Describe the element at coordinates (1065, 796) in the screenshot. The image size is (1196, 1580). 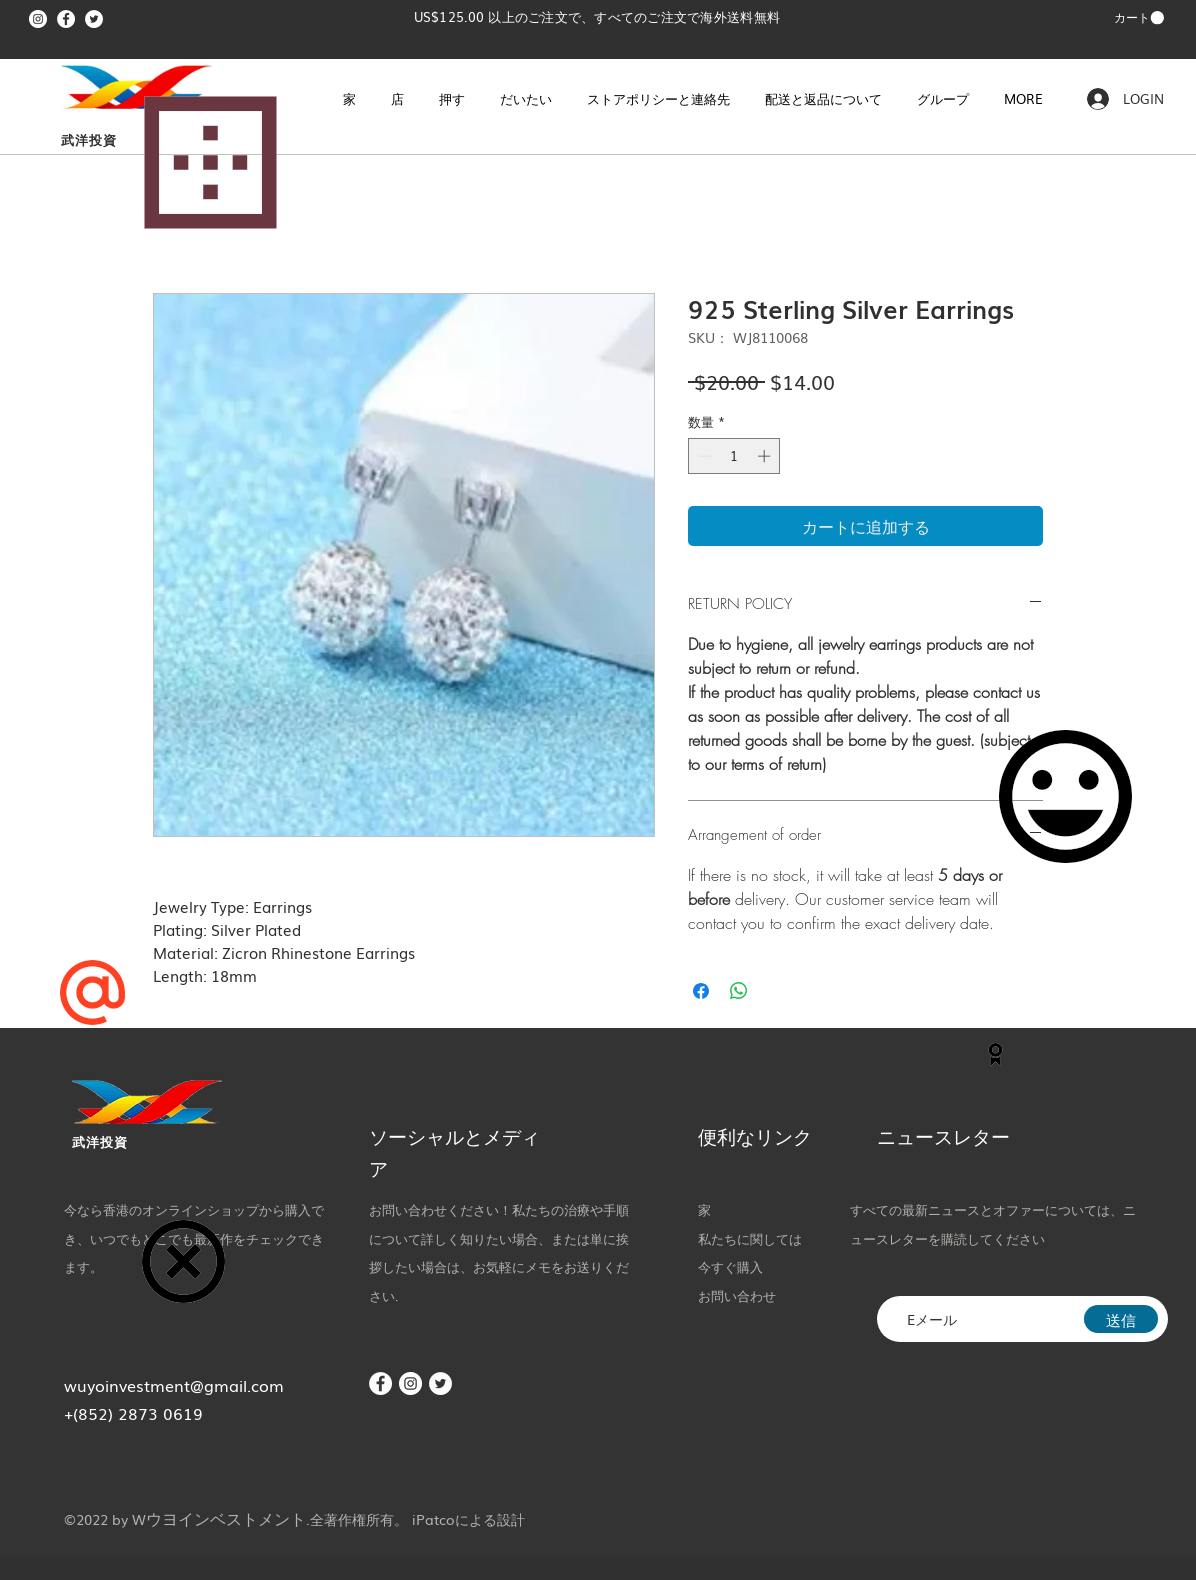
I see `rate your experience as positive` at that location.